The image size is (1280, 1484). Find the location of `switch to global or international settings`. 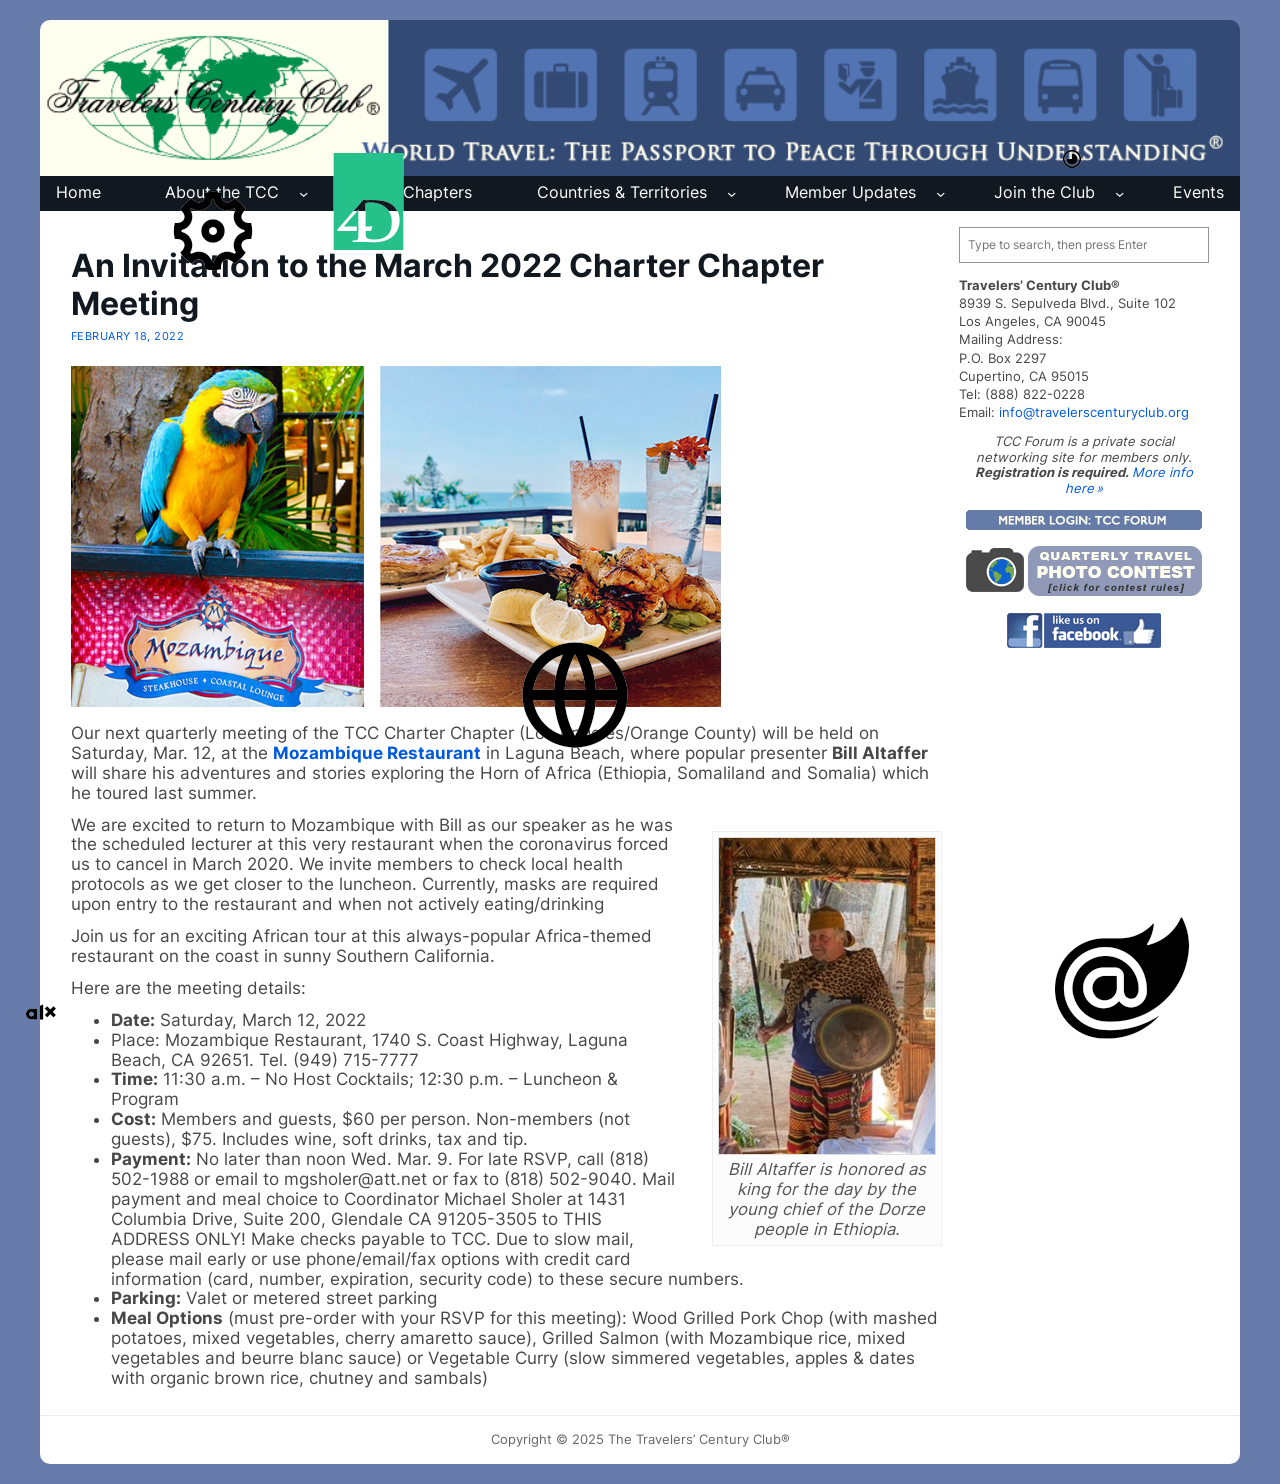

switch to global or international settings is located at coordinates (575, 695).